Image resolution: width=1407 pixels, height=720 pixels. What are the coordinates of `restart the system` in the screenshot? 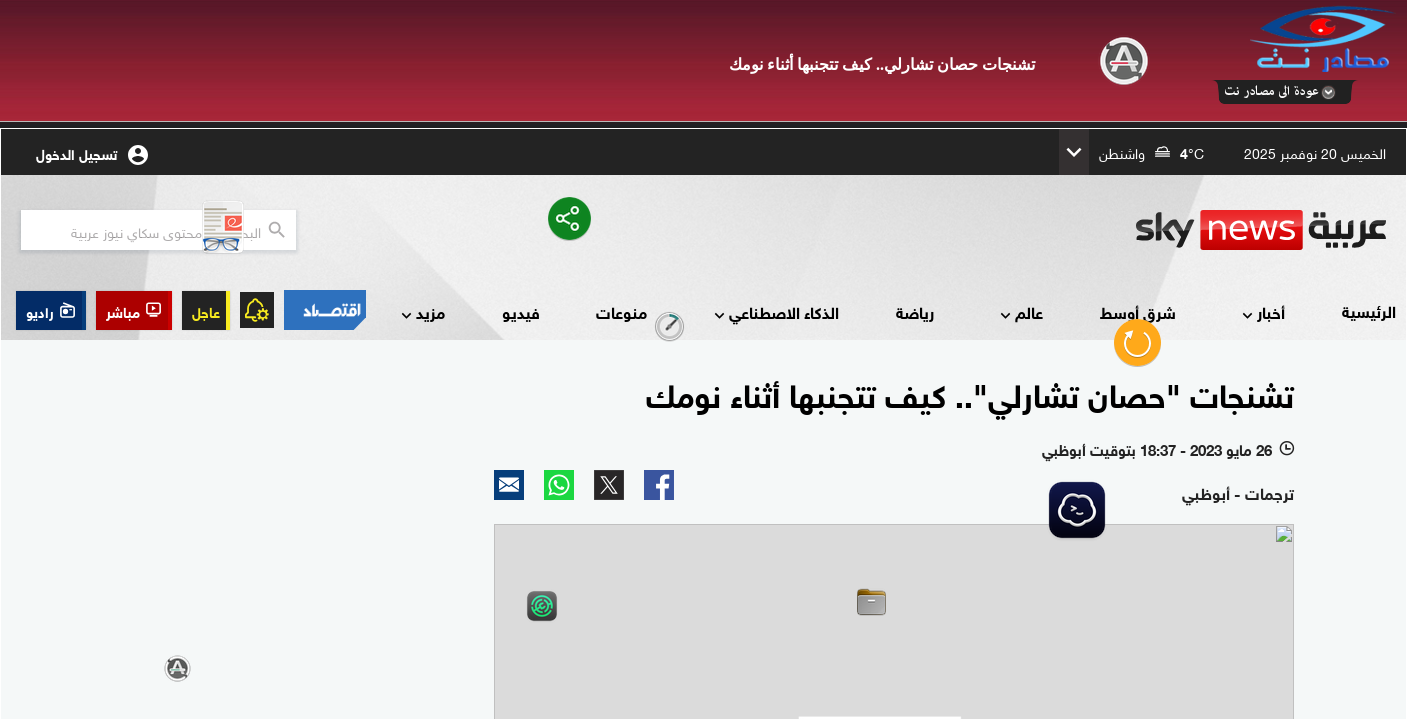 It's located at (1138, 343).